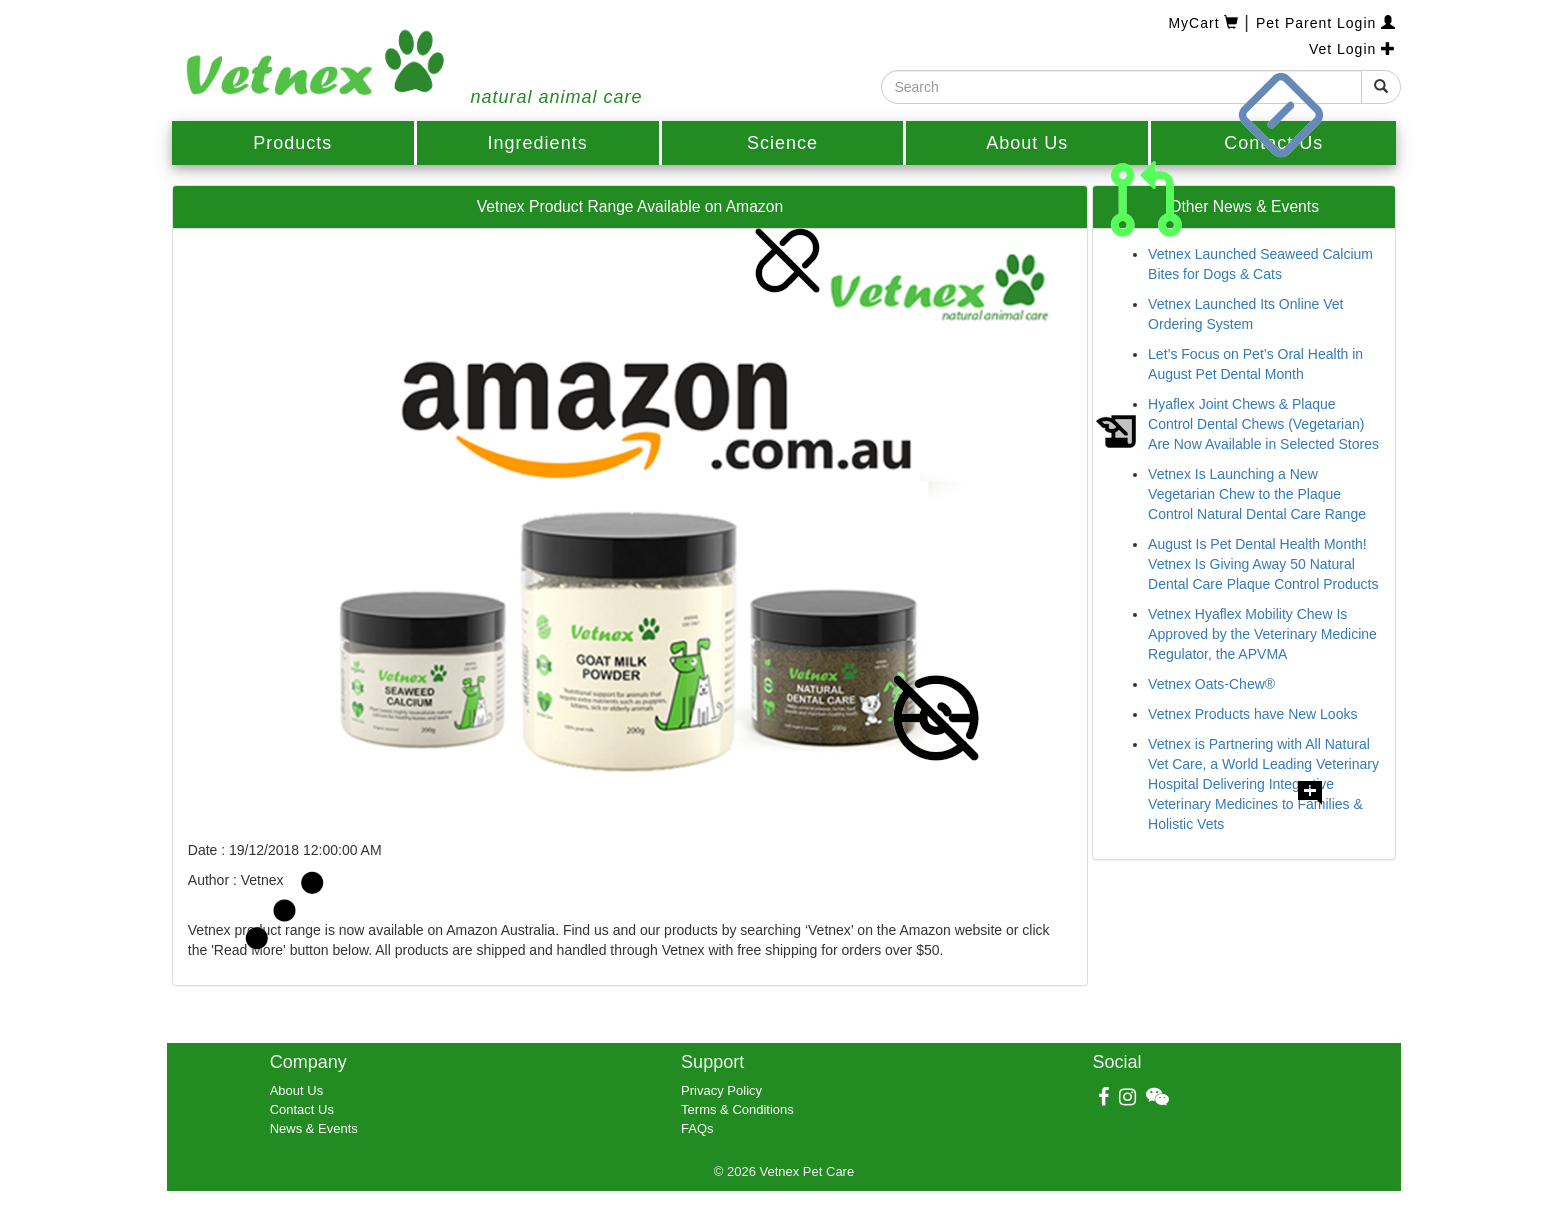 The image size is (1568, 1214). I want to click on medication reminder disabled, so click(787, 260).